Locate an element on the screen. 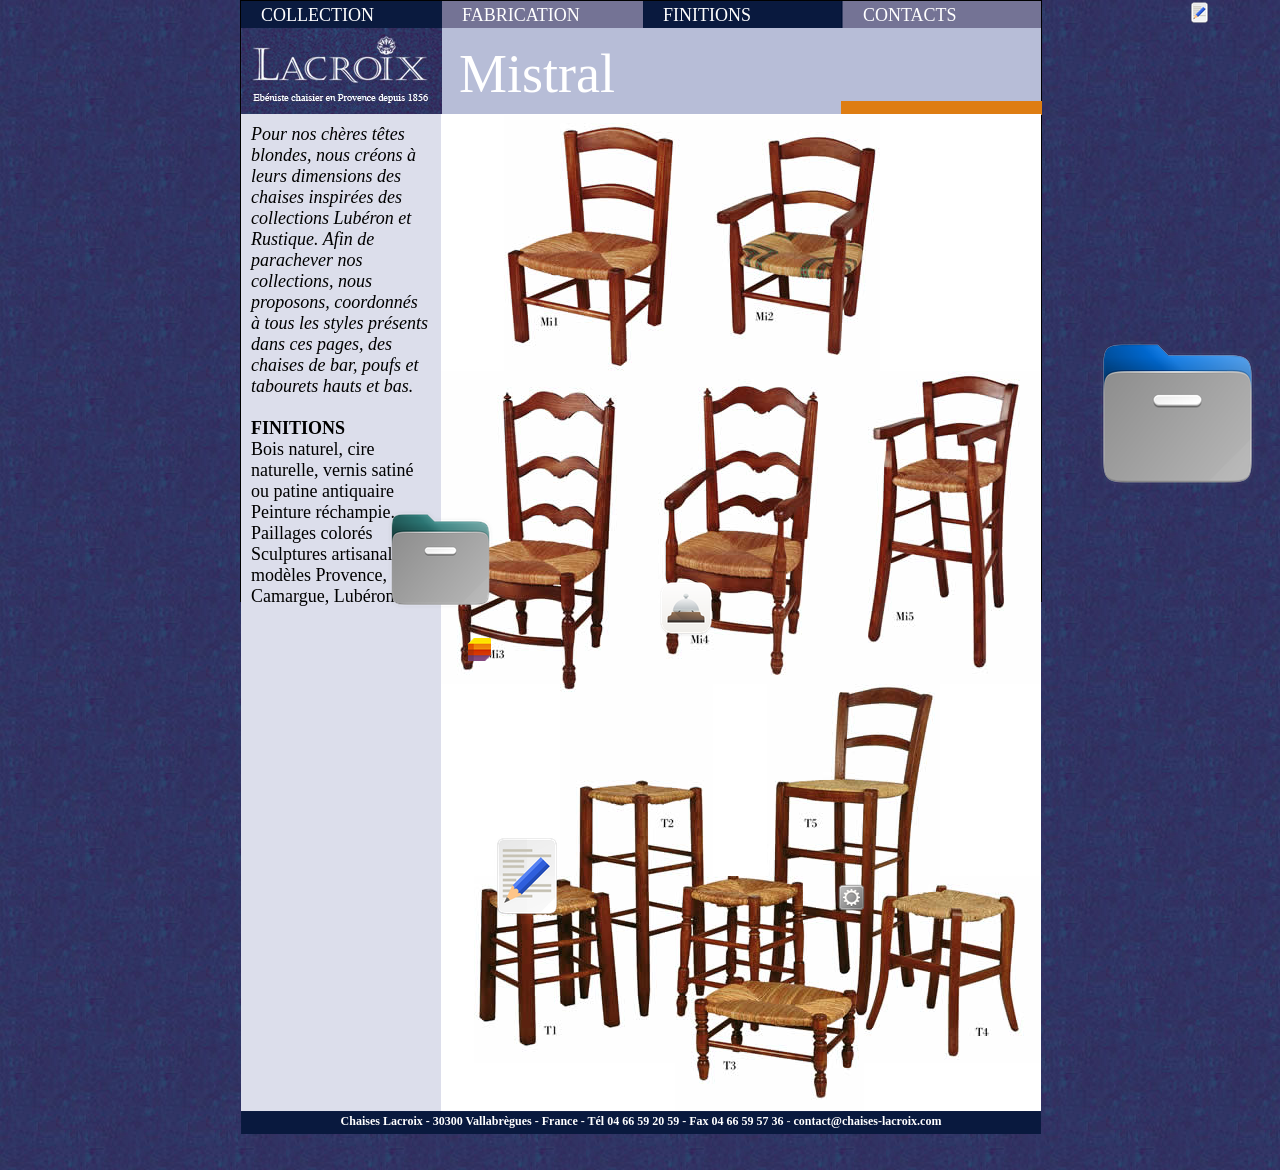 This screenshot has width=1280, height=1170. open the lists app is located at coordinates (479, 649).